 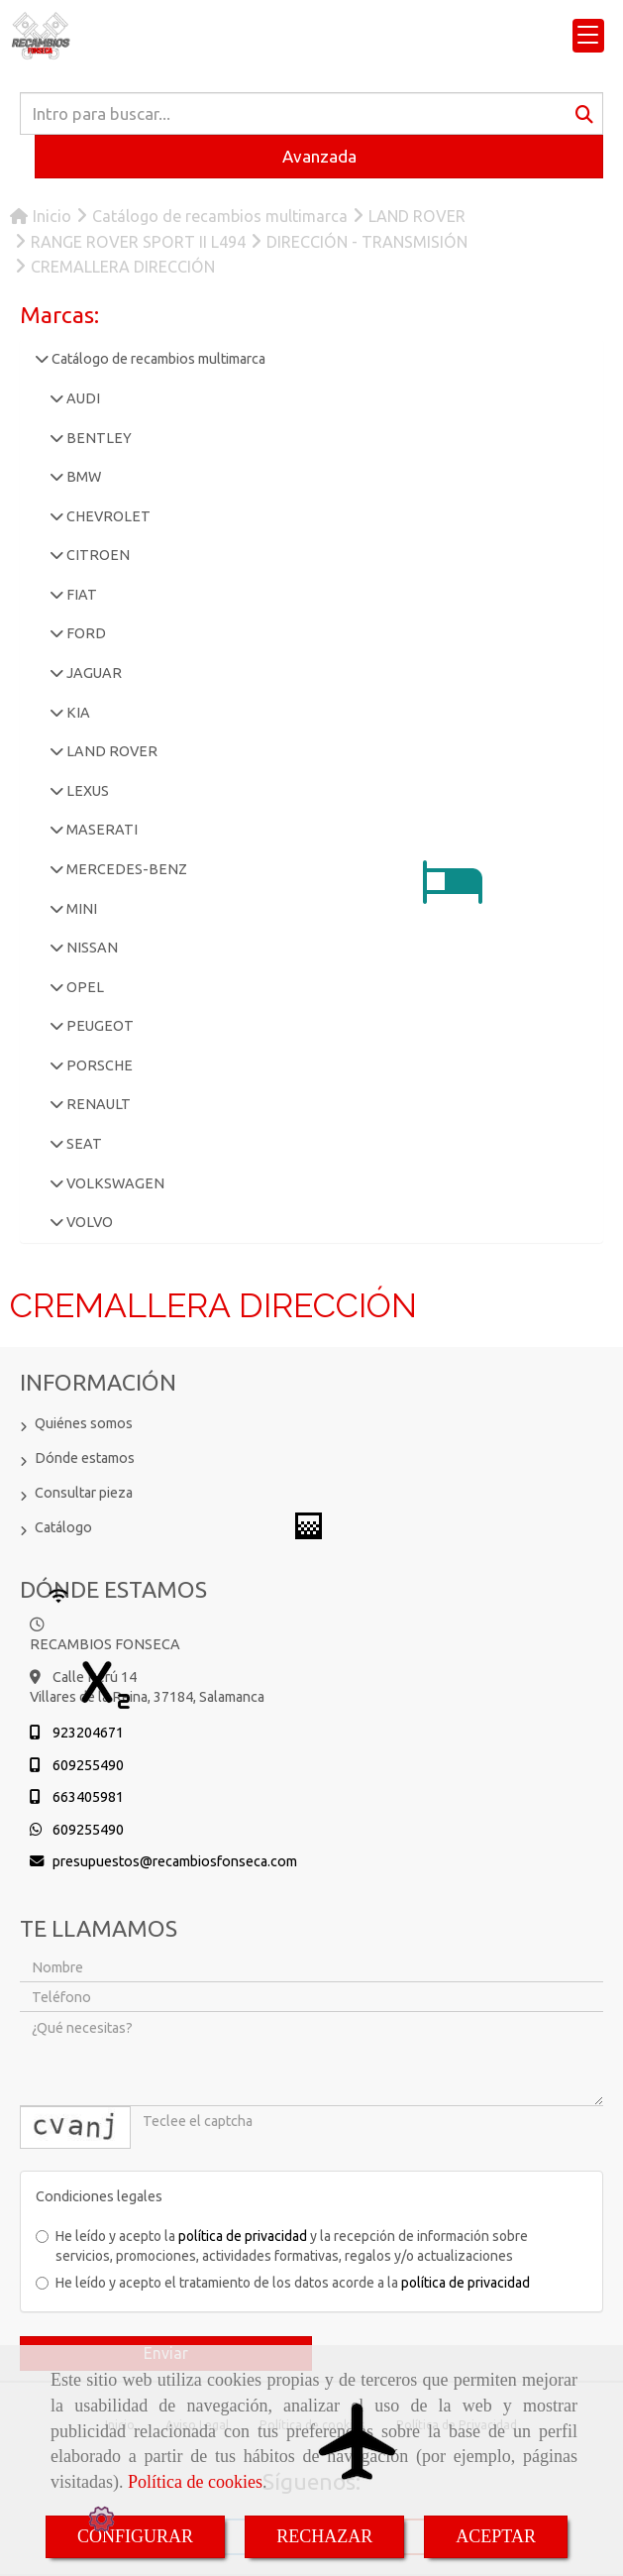 What do you see at coordinates (58, 1596) in the screenshot?
I see `indicates active wifi connection` at bounding box center [58, 1596].